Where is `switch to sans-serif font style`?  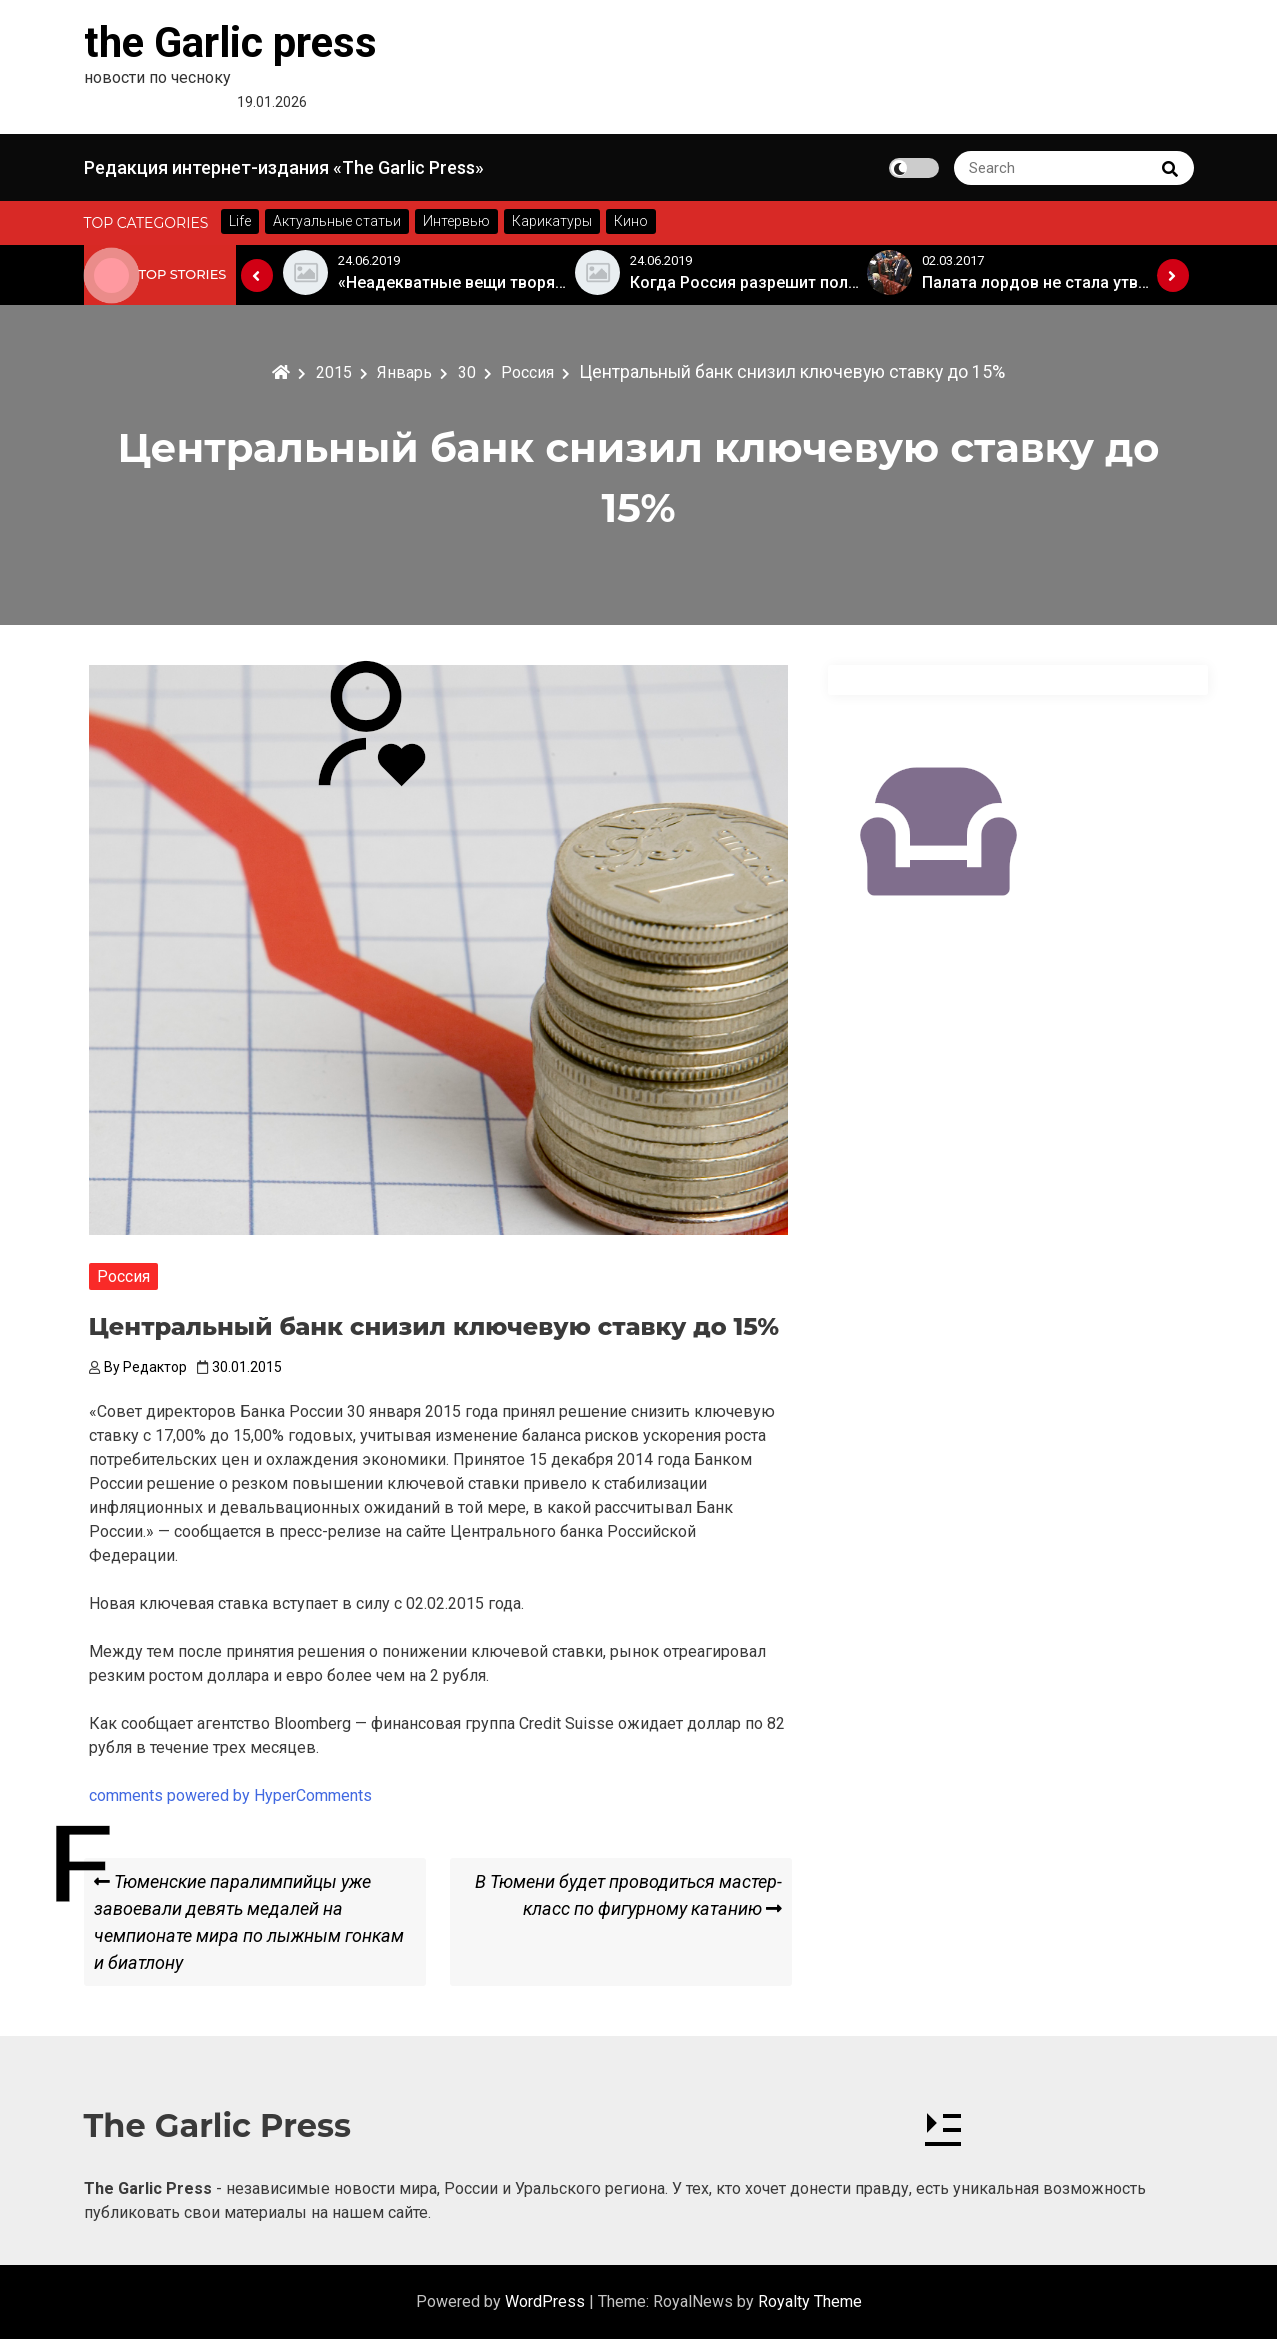 switch to sans-serif font style is located at coordinates (78, 1861).